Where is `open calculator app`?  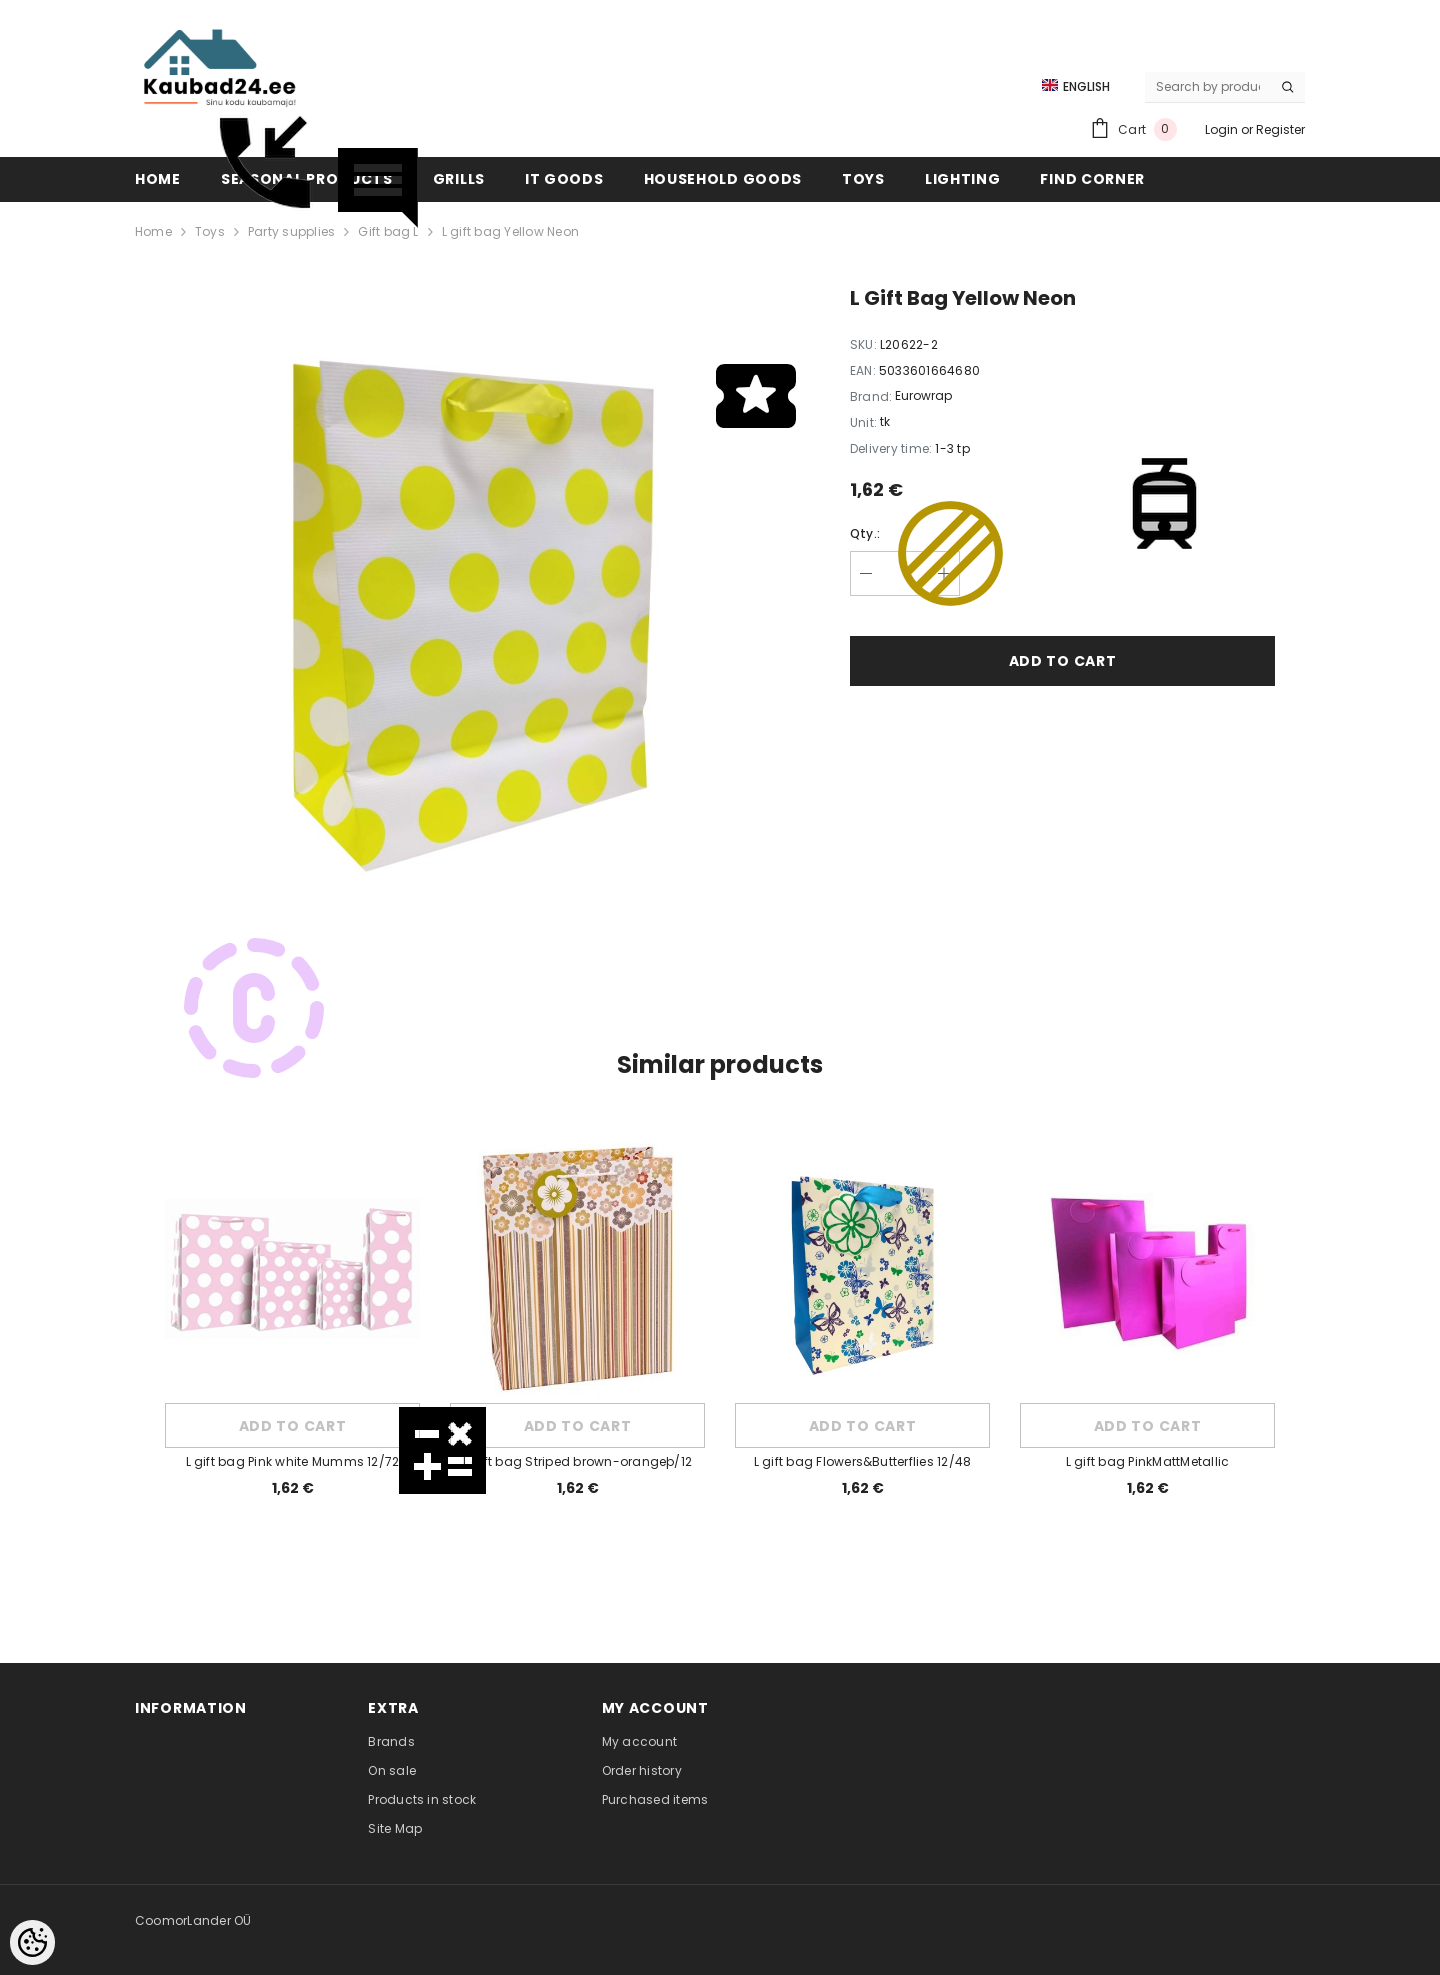 open calculator app is located at coordinates (443, 1451).